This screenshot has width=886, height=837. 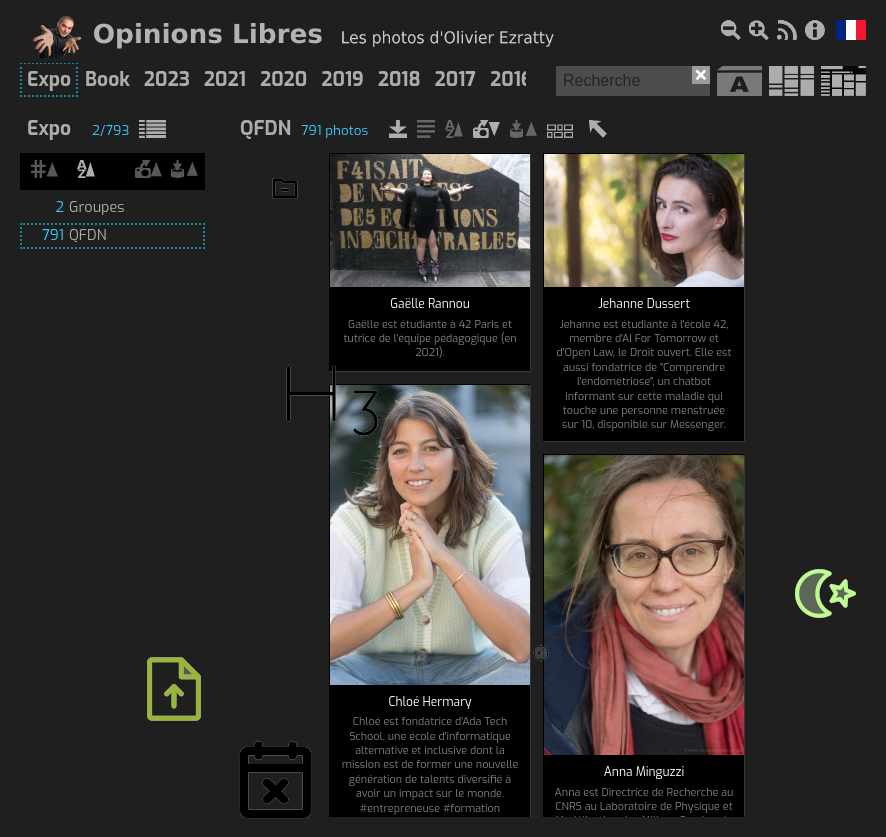 I want to click on indicates islamic religious content or settings, so click(x=823, y=593).